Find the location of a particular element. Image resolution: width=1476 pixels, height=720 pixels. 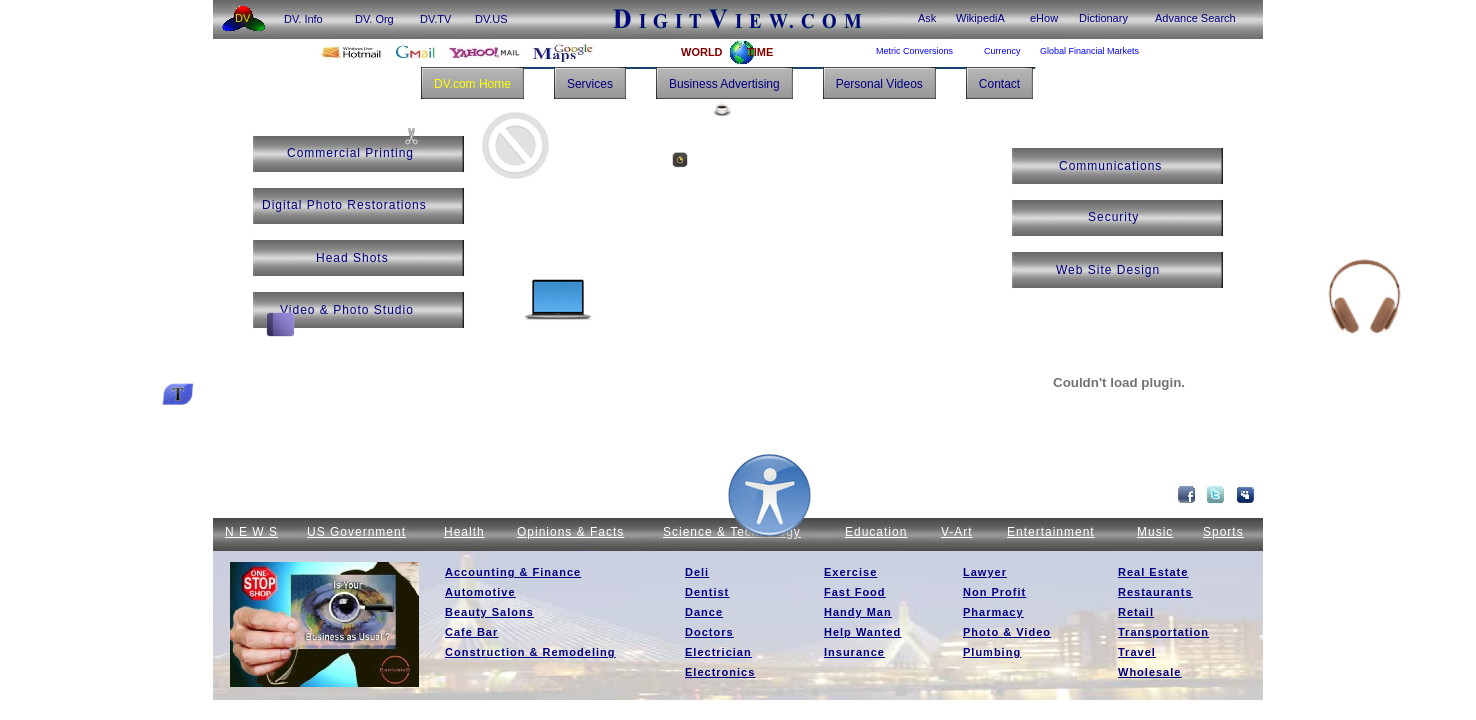

access text style library in iMovie is located at coordinates (178, 394).